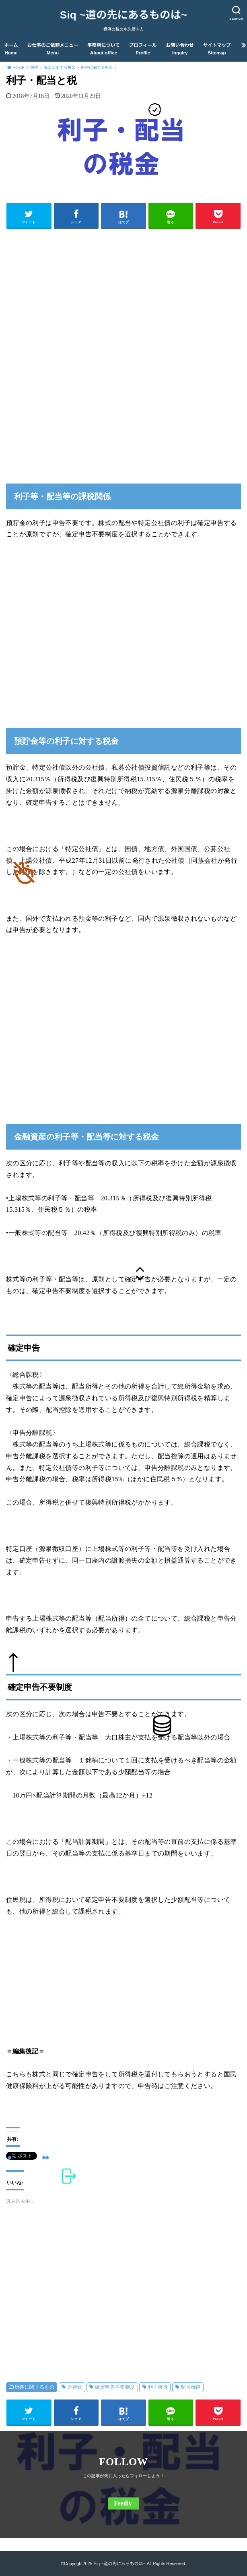 This screenshot has width=247, height=2576. What do you see at coordinates (68, 2176) in the screenshot?
I see `sign out or log out of account` at bounding box center [68, 2176].